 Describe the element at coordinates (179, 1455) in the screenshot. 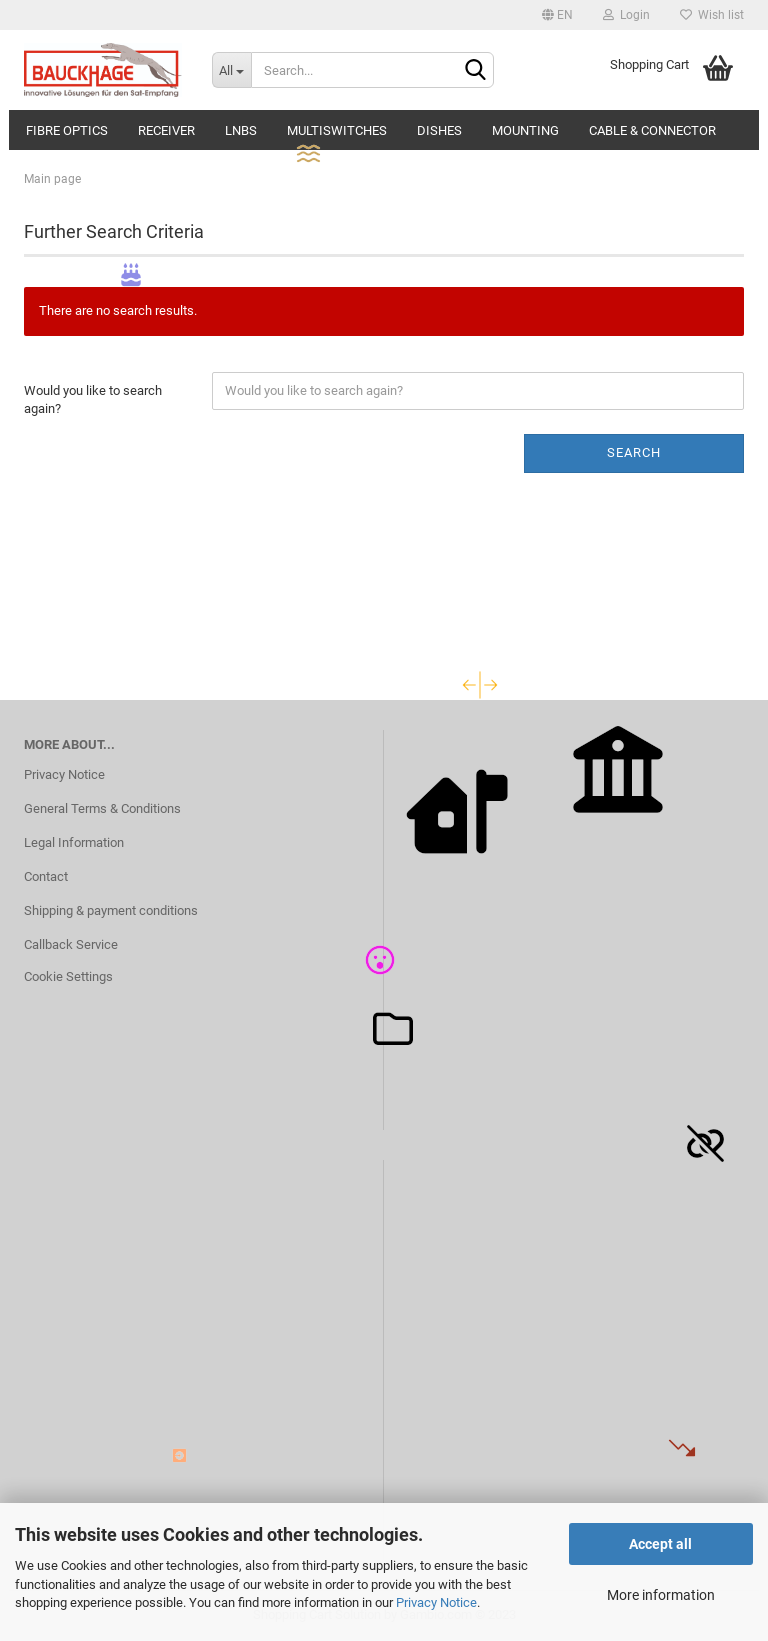

I see `open the Uber app` at that location.